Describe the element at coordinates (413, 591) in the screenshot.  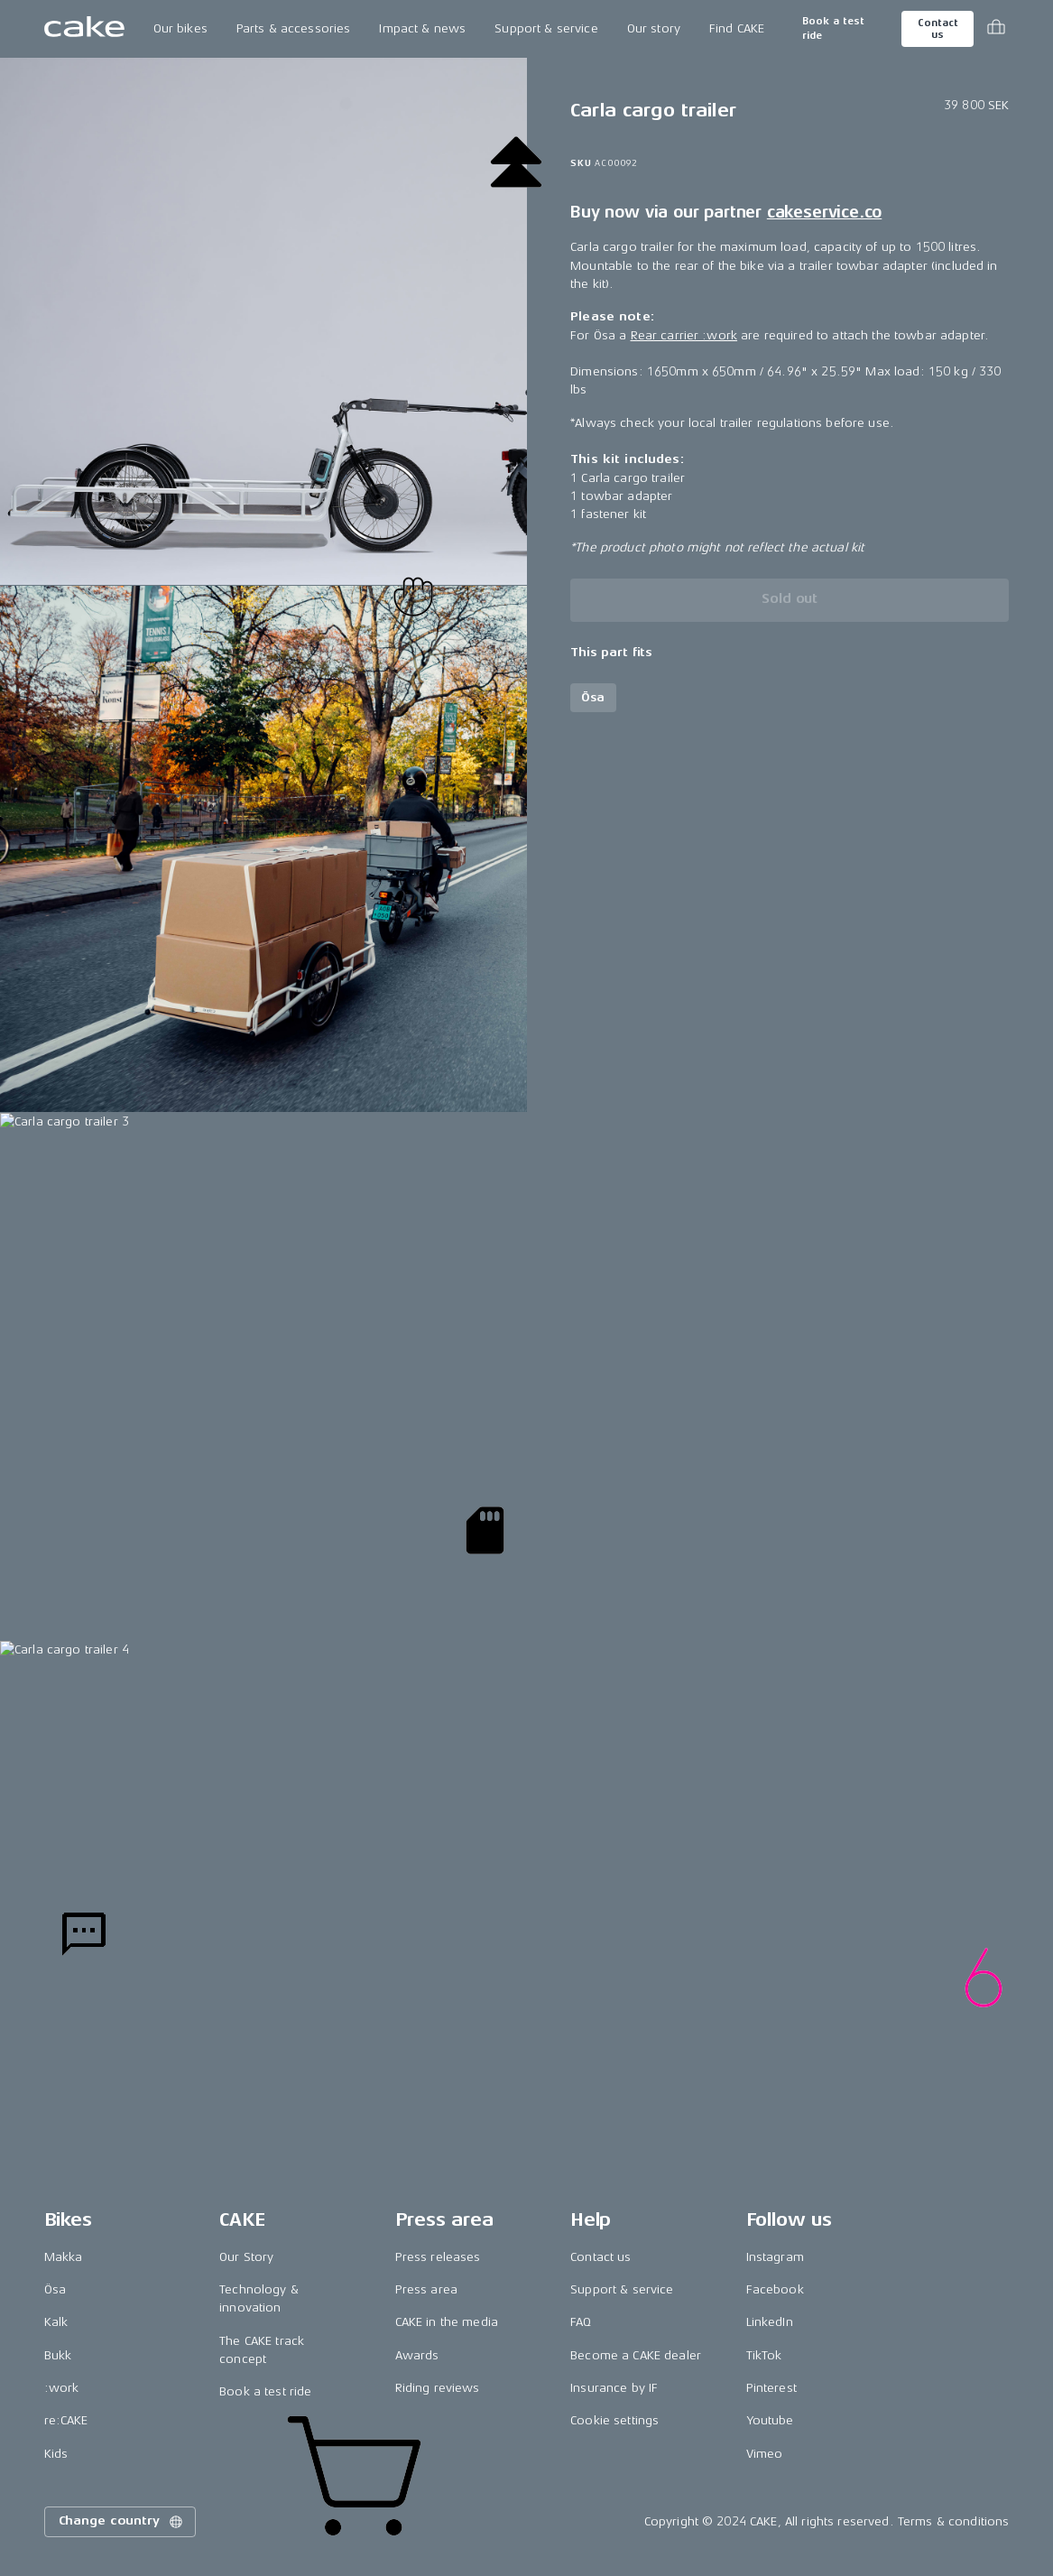
I see `drag to reposition an element` at that location.